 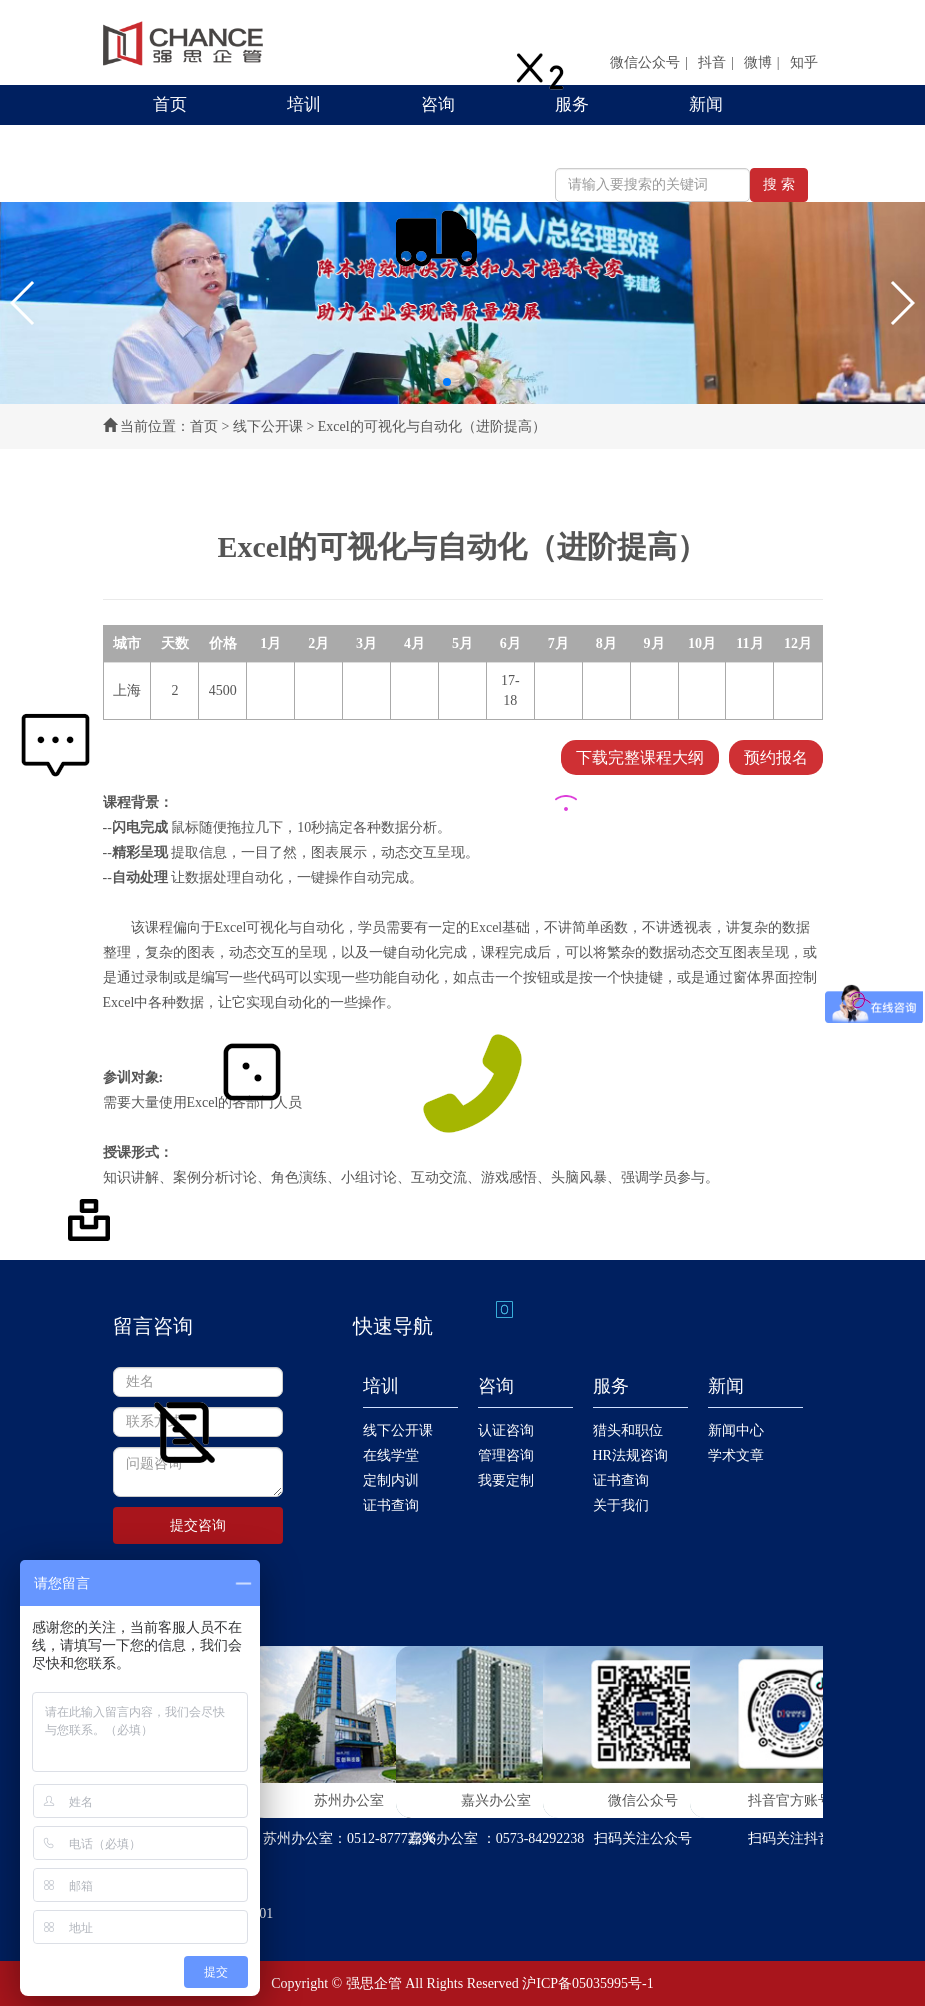 What do you see at coordinates (537, 70) in the screenshot?
I see `format text as subscript` at bounding box center [537, 70].